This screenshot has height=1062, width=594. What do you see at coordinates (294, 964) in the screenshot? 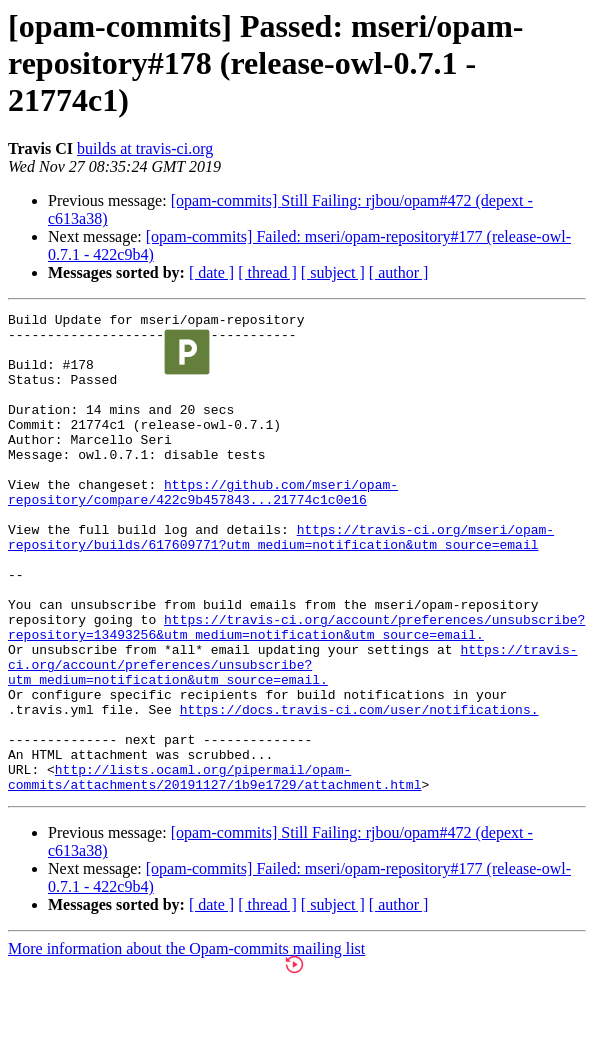
I see `view memories or flashback content` at bounding box center [294, 964].